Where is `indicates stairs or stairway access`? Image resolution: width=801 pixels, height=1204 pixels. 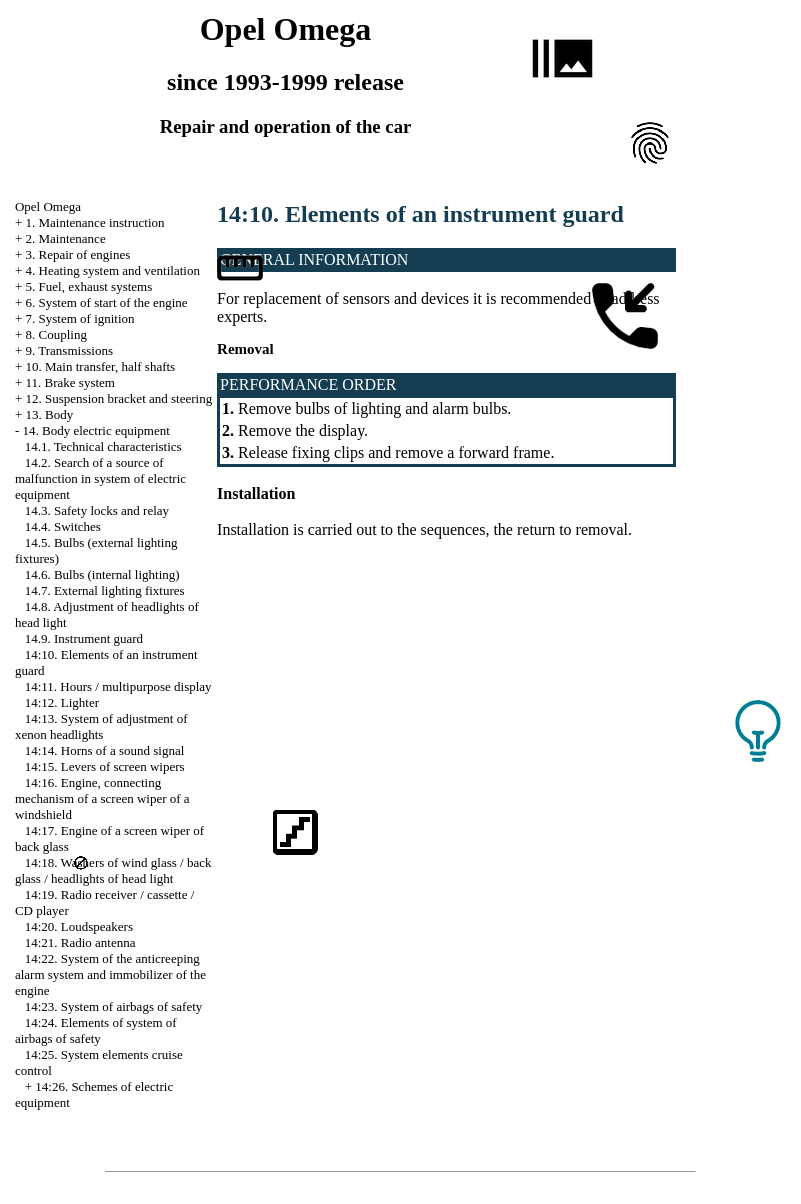 indicates stairs or stairway access is located at coordinates (295, 832).